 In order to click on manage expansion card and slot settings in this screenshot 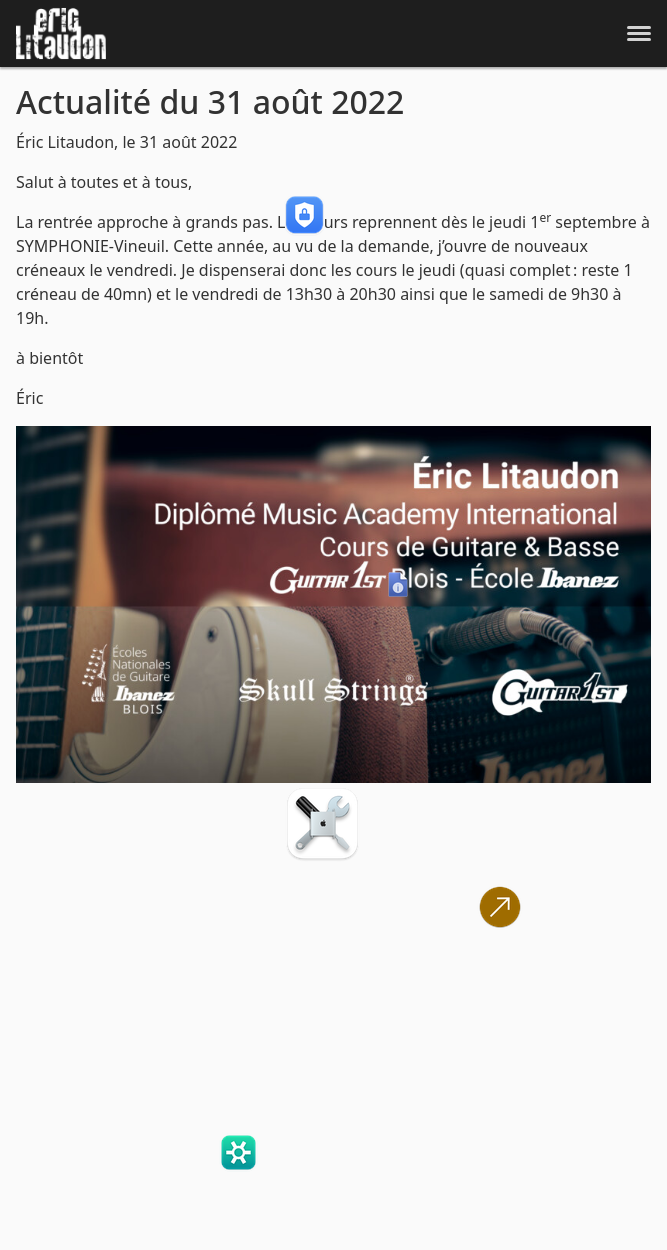, I will do `click(322, 823)`.